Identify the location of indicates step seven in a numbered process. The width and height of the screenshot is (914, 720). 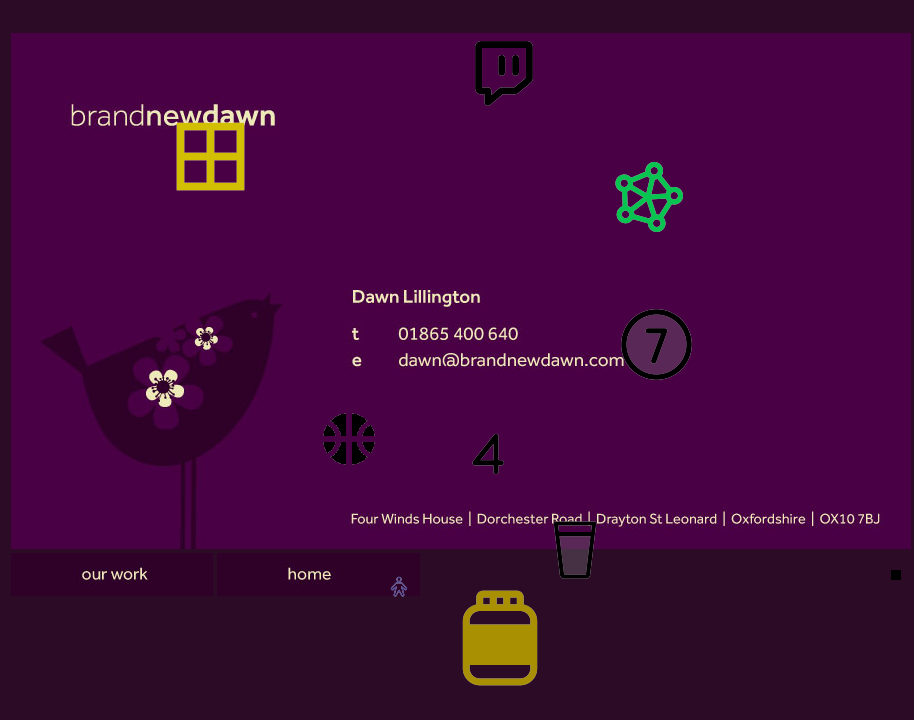
(656, 344).